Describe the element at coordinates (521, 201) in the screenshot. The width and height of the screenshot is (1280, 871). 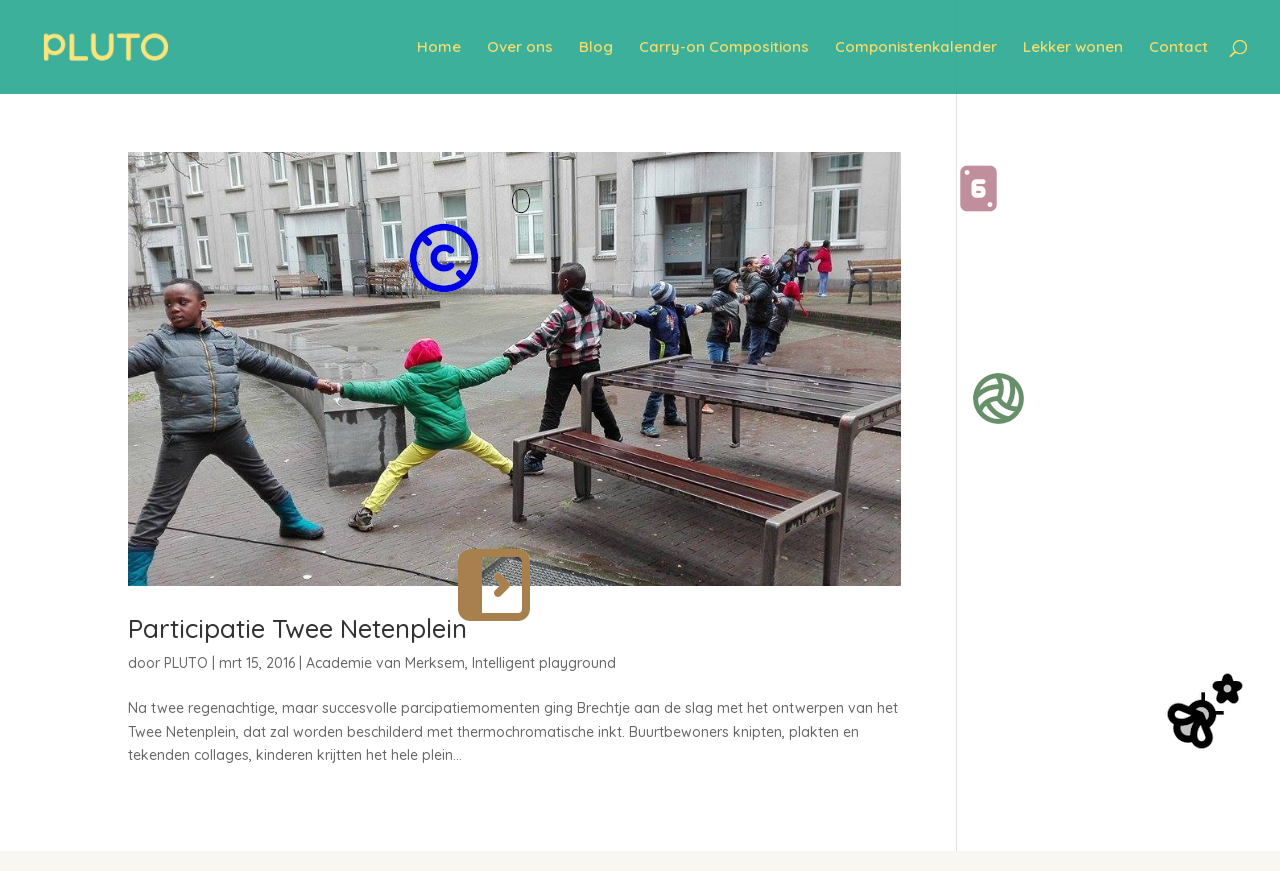
I see `represents the number zero in a numeric input or display` at that location.